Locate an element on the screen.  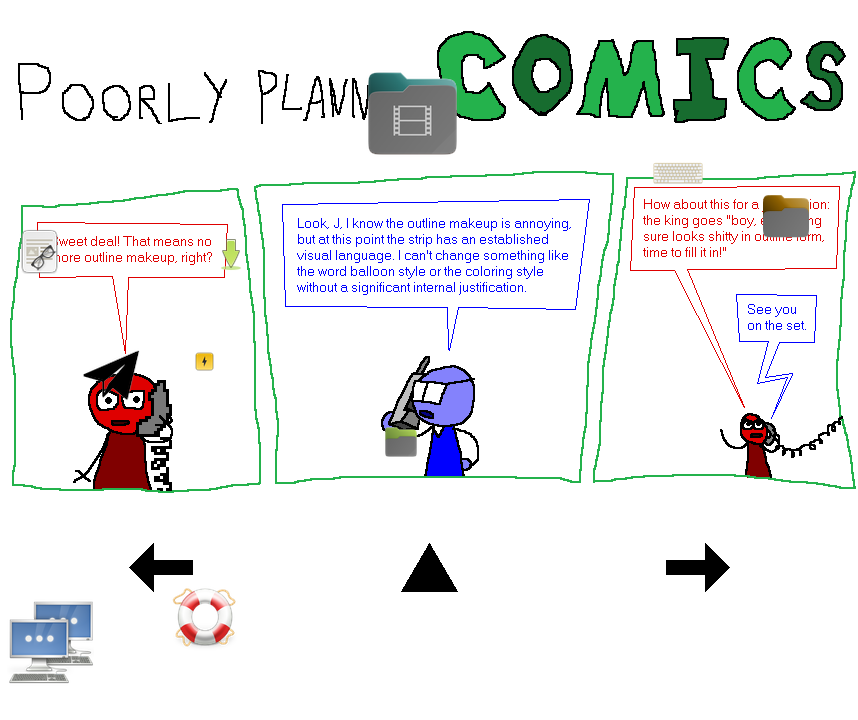
view sent messages folder is located at coordinates (111, 376).